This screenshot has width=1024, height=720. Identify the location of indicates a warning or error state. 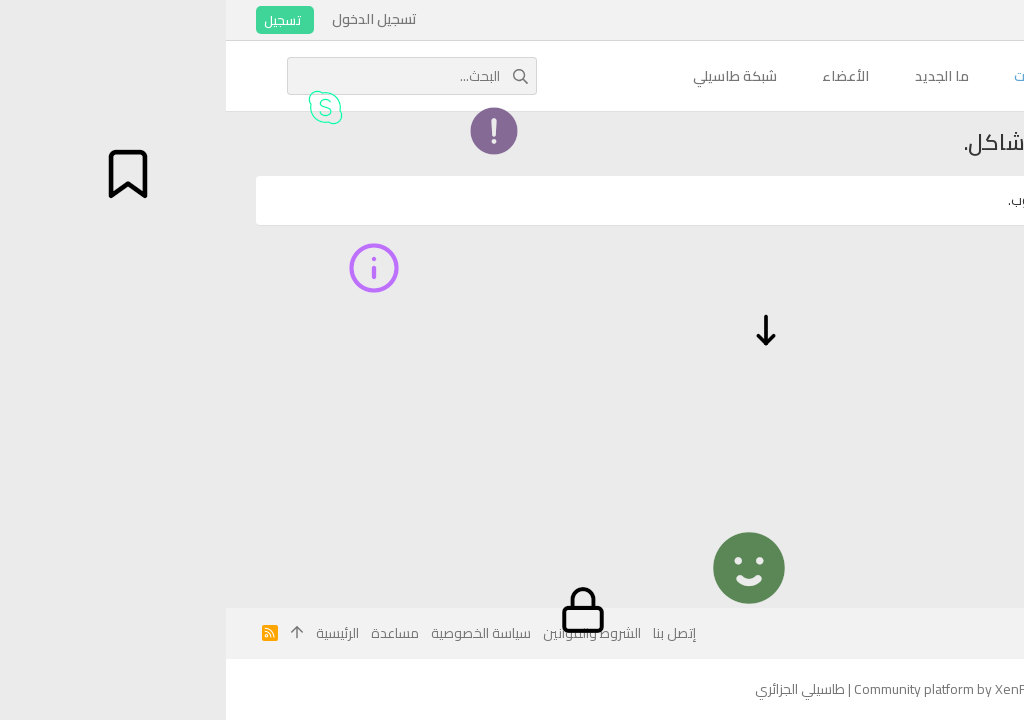
(494, 131).